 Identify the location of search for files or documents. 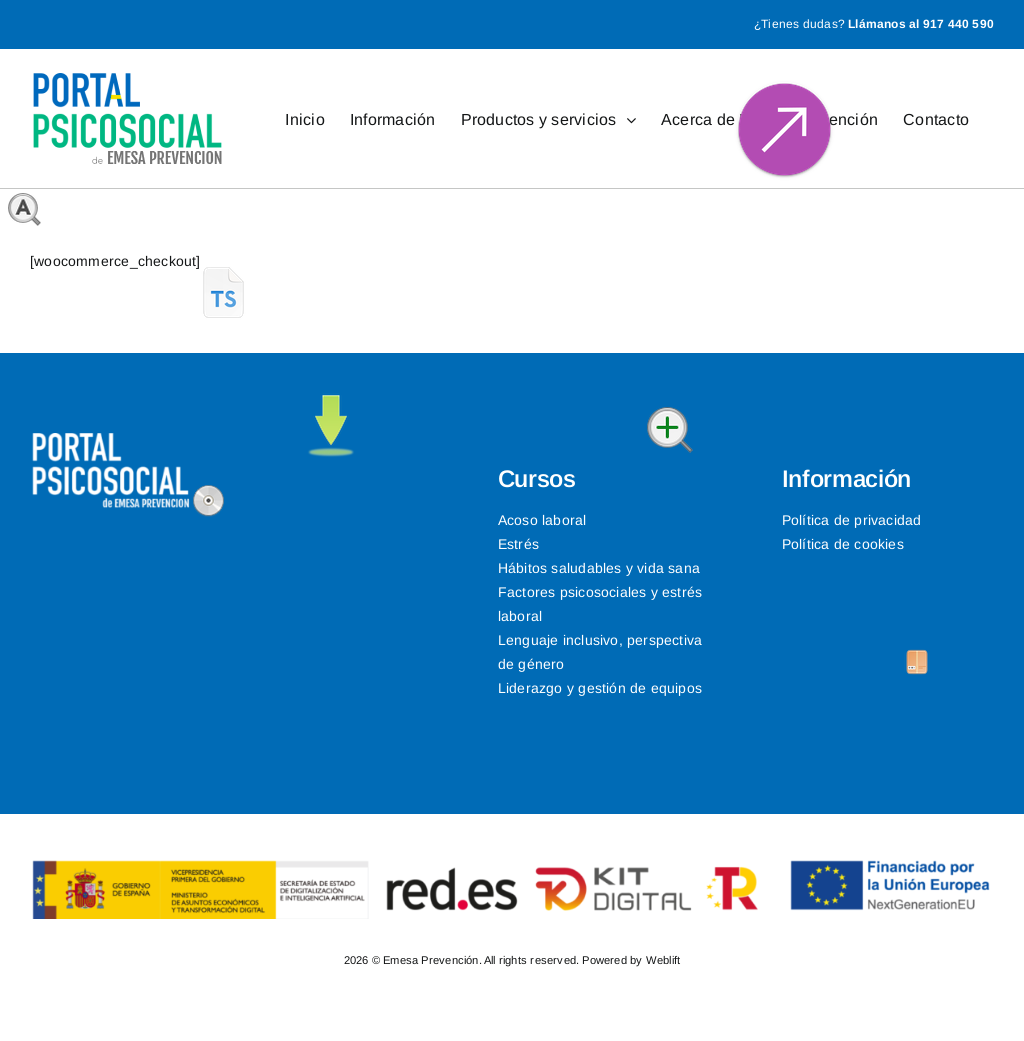
(24, 209).